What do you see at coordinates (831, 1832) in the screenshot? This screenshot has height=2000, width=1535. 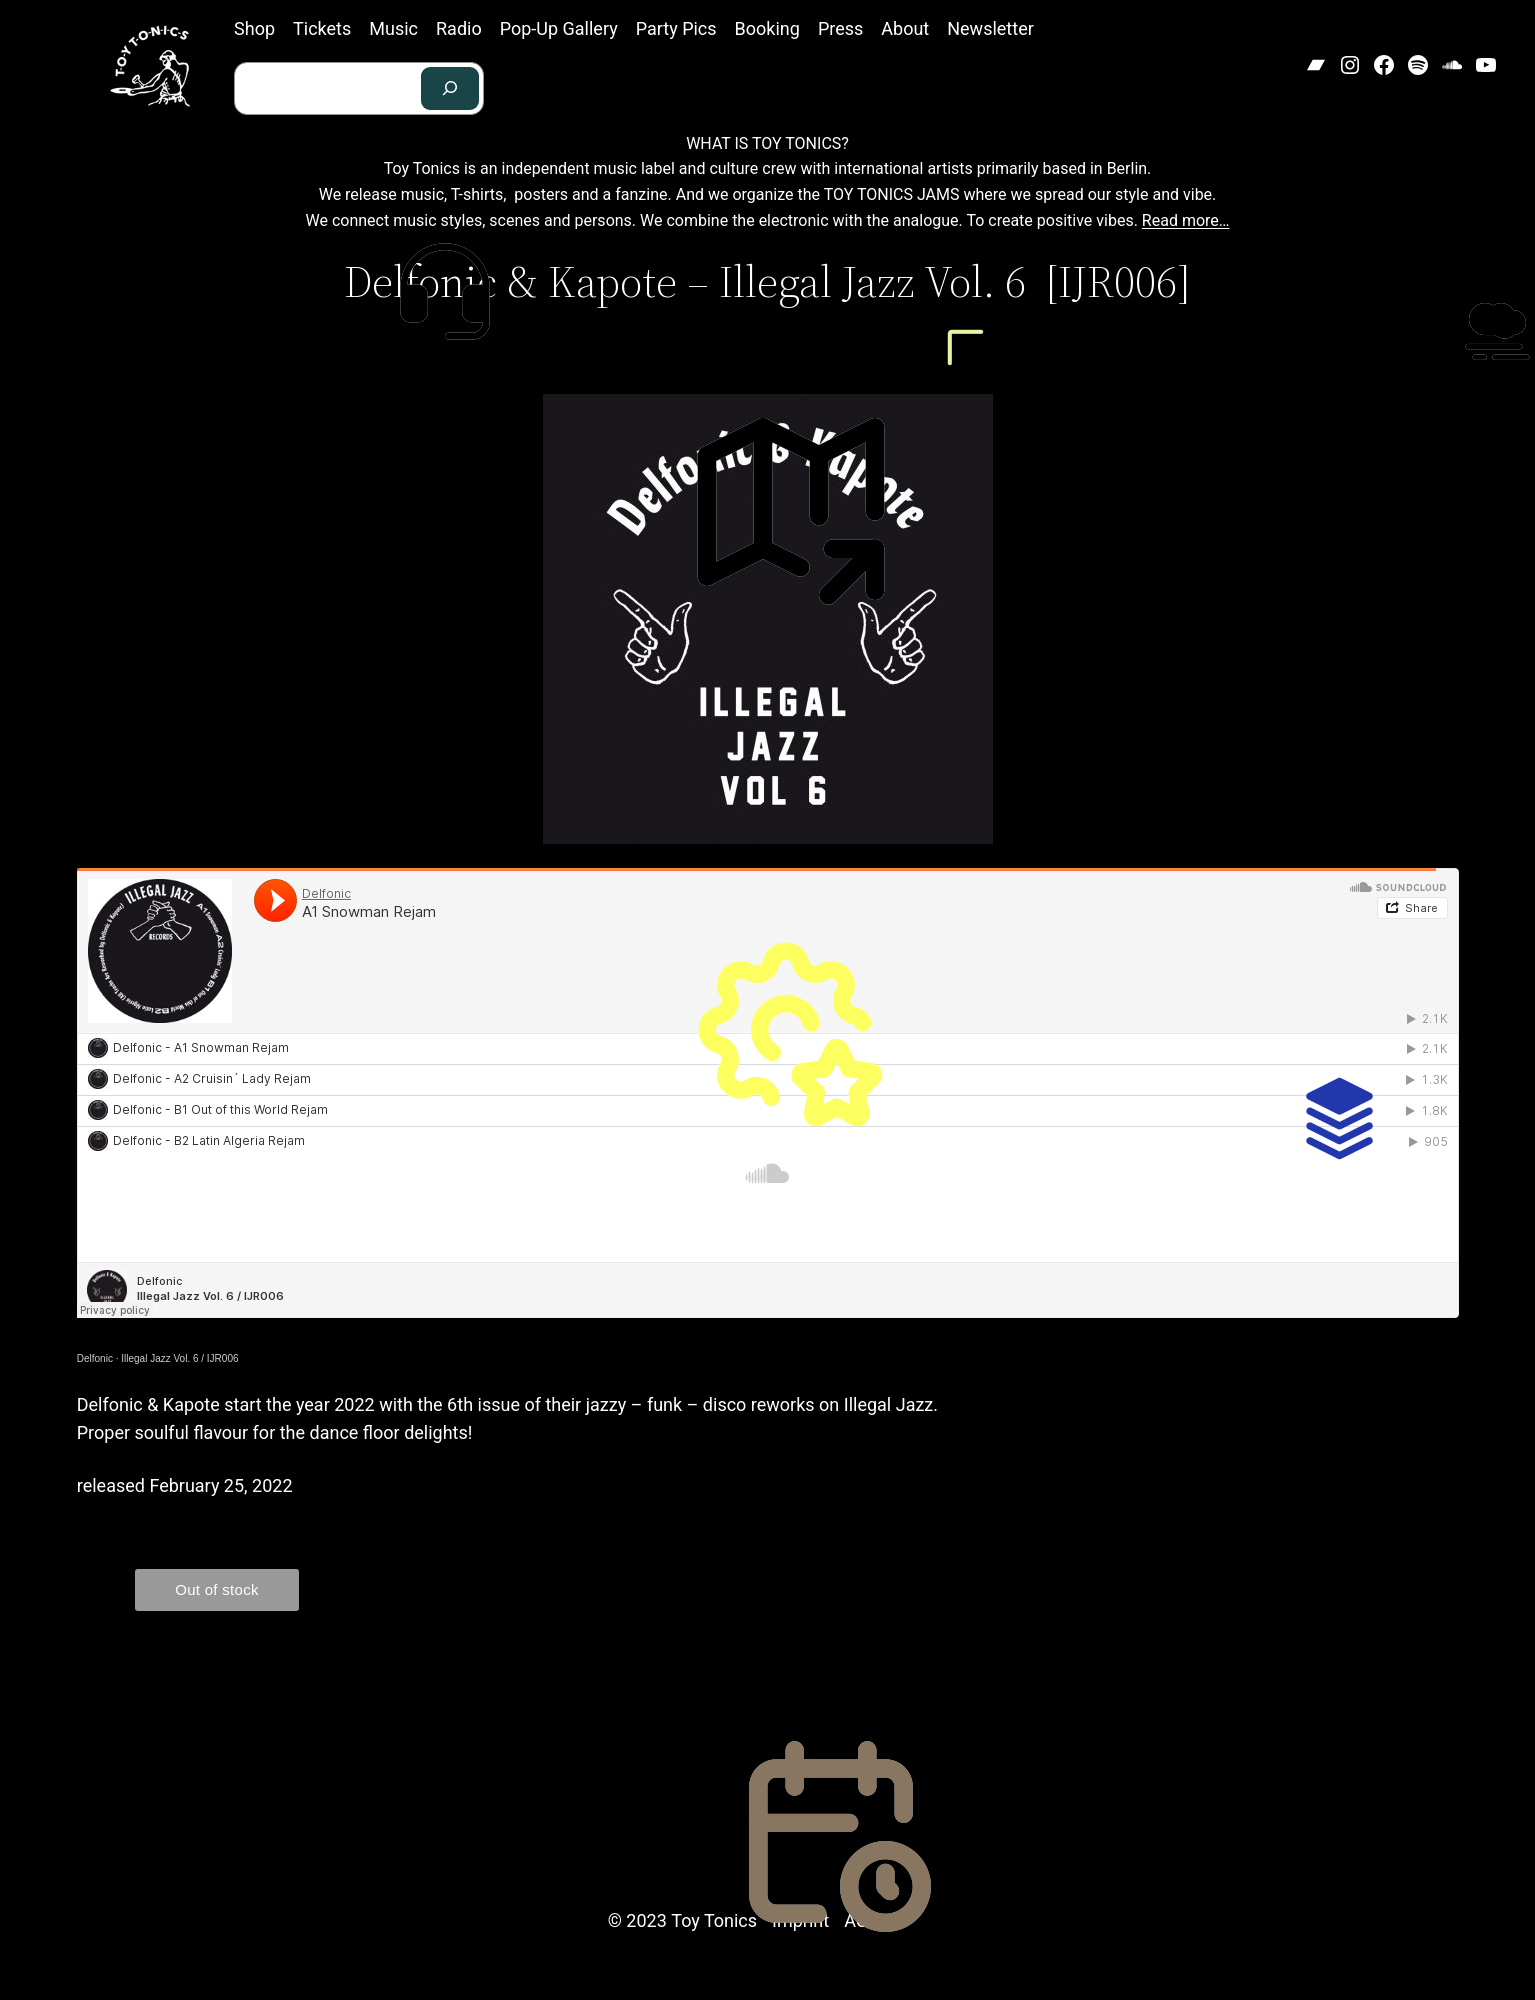 I see `schedule an event with a specific time` at bounding box center [831, 1832].